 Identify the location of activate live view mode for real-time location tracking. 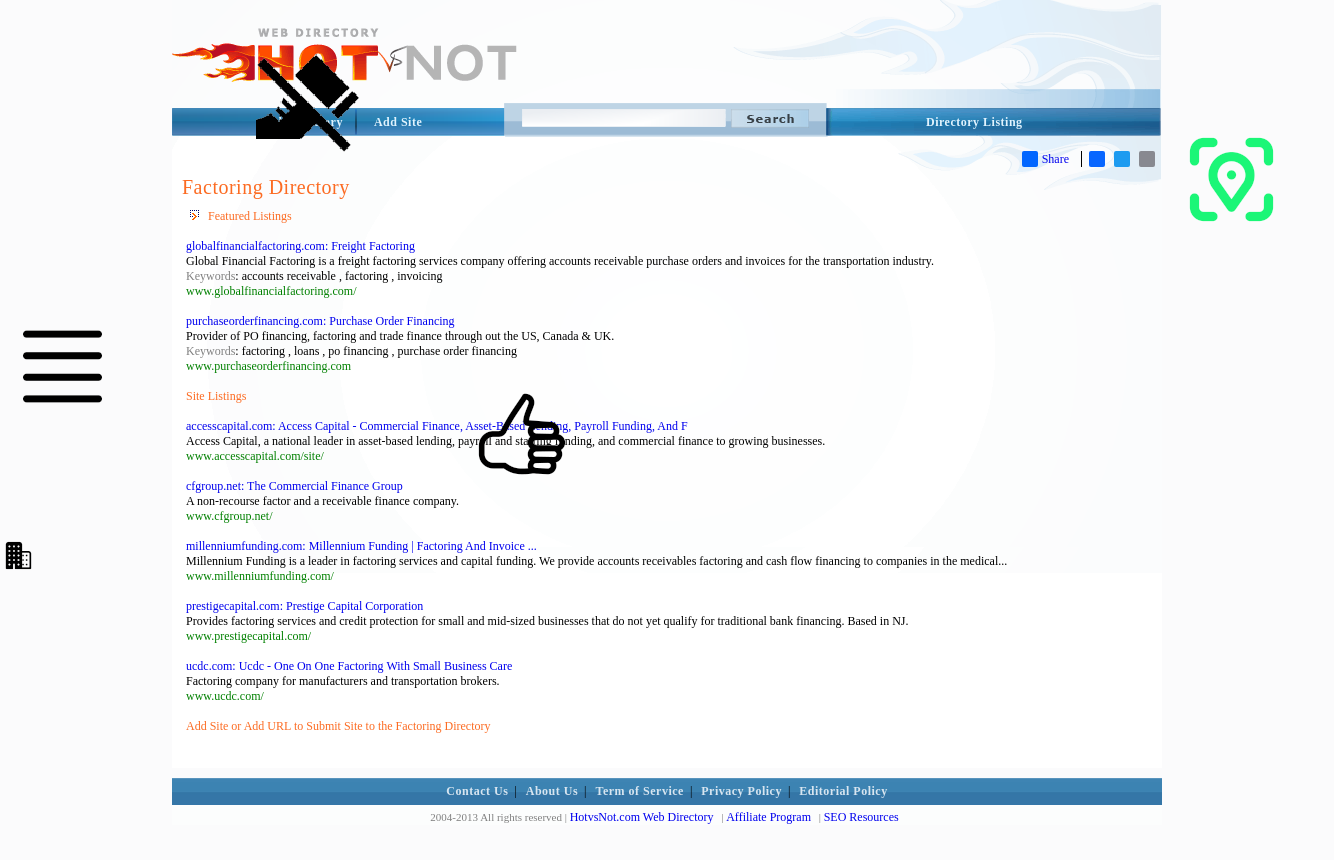
(1231, 179).